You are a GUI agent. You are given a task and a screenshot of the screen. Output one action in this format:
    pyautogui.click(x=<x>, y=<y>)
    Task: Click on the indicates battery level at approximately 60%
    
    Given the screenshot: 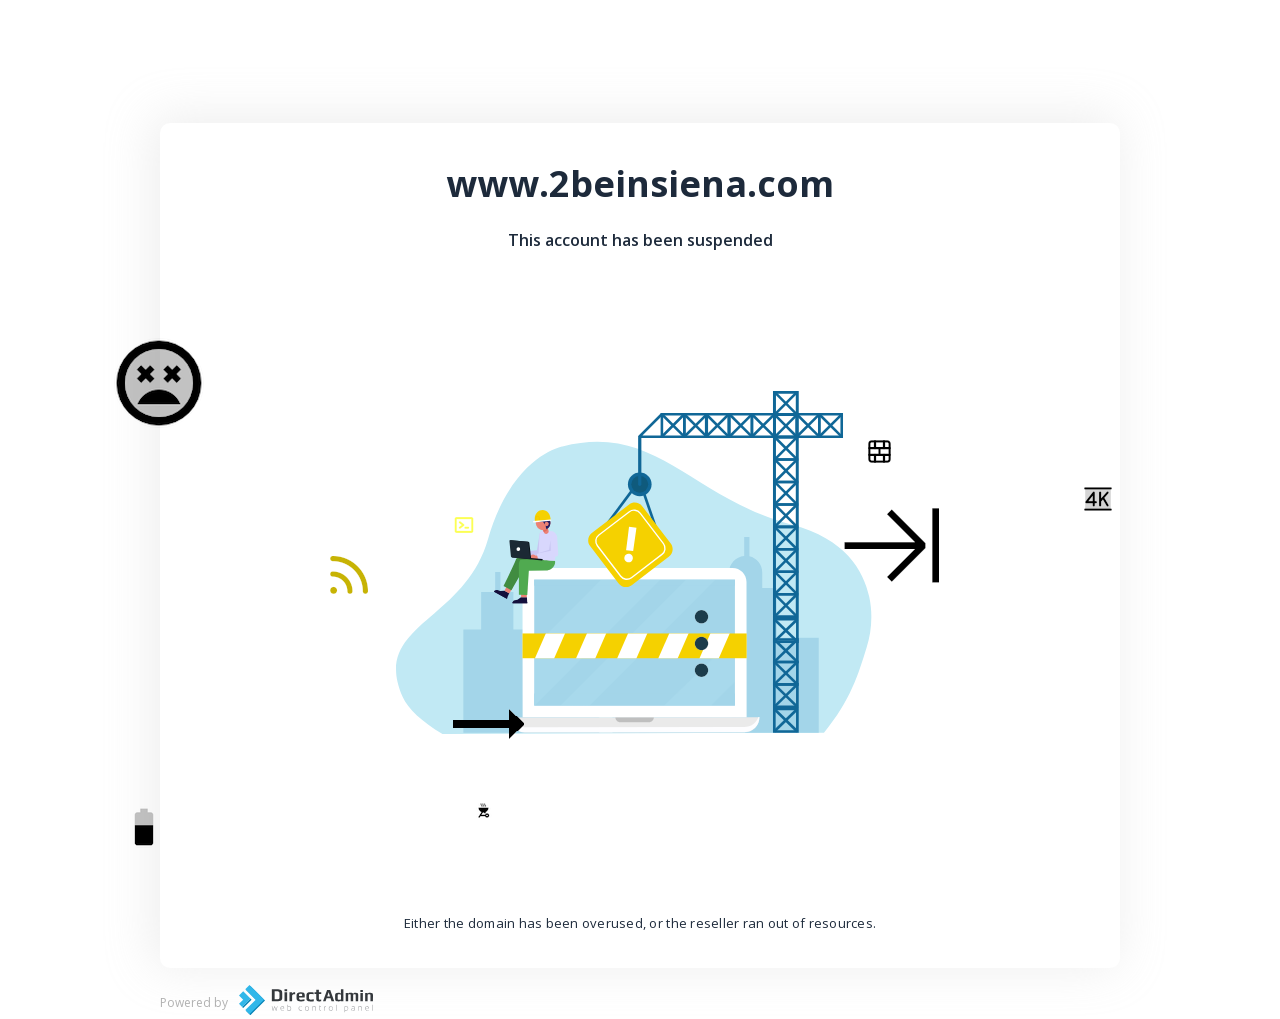 What is the action you would take?
    pyautogui.click(x=144, y=827)
    